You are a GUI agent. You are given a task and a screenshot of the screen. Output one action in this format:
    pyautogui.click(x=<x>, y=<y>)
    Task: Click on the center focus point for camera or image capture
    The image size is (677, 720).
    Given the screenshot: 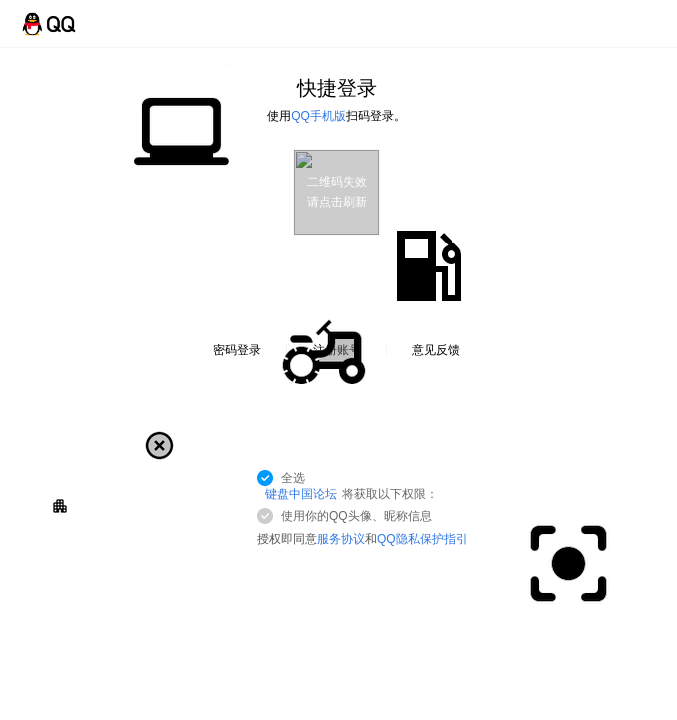 What is the action you would take?
    pyautogui.click(x=568, y=563)
    